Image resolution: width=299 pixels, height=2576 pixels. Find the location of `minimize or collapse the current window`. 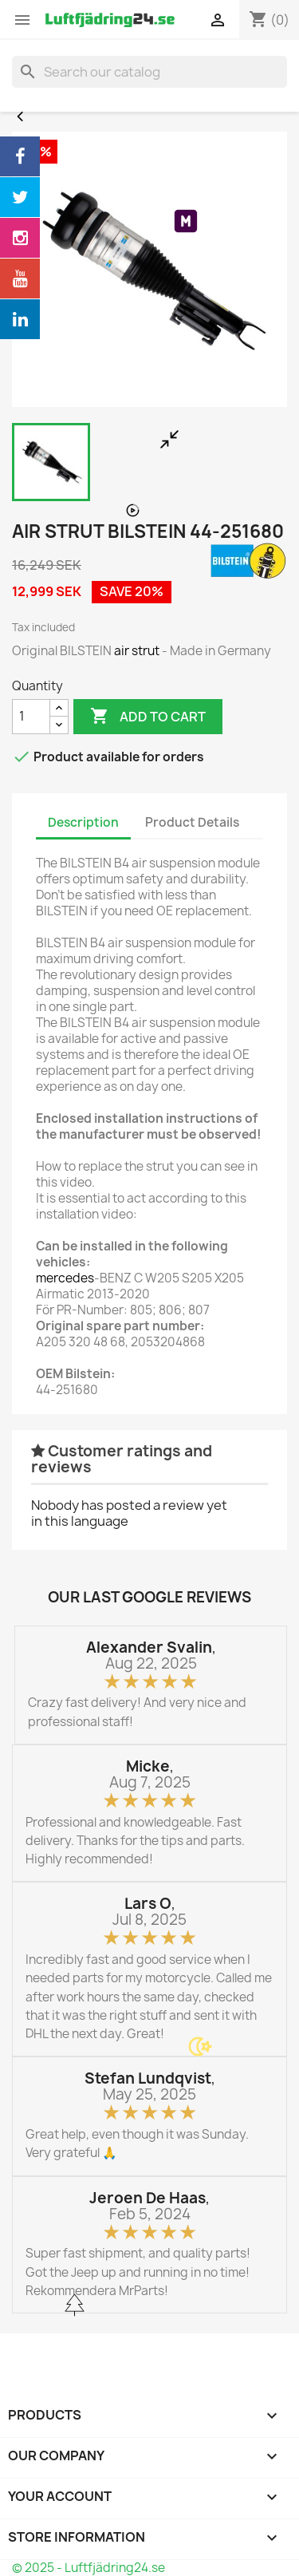

minimize or collapse the current window is located at coordinates (169, 439).